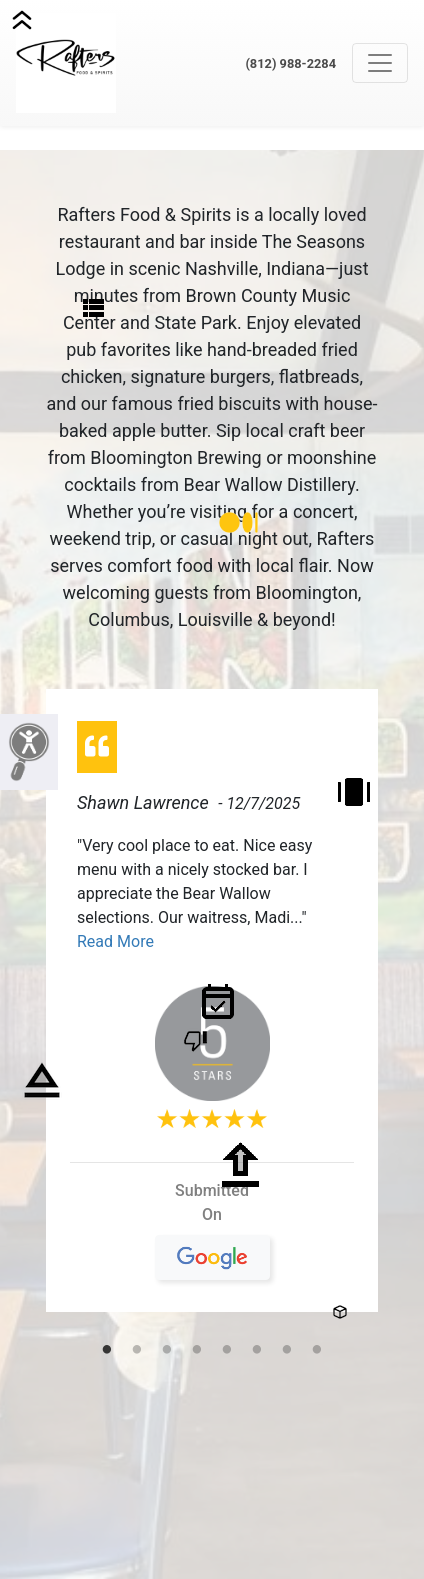 The image size is (424, 1579). I want to click on open the Medium app, so click(238, 522).